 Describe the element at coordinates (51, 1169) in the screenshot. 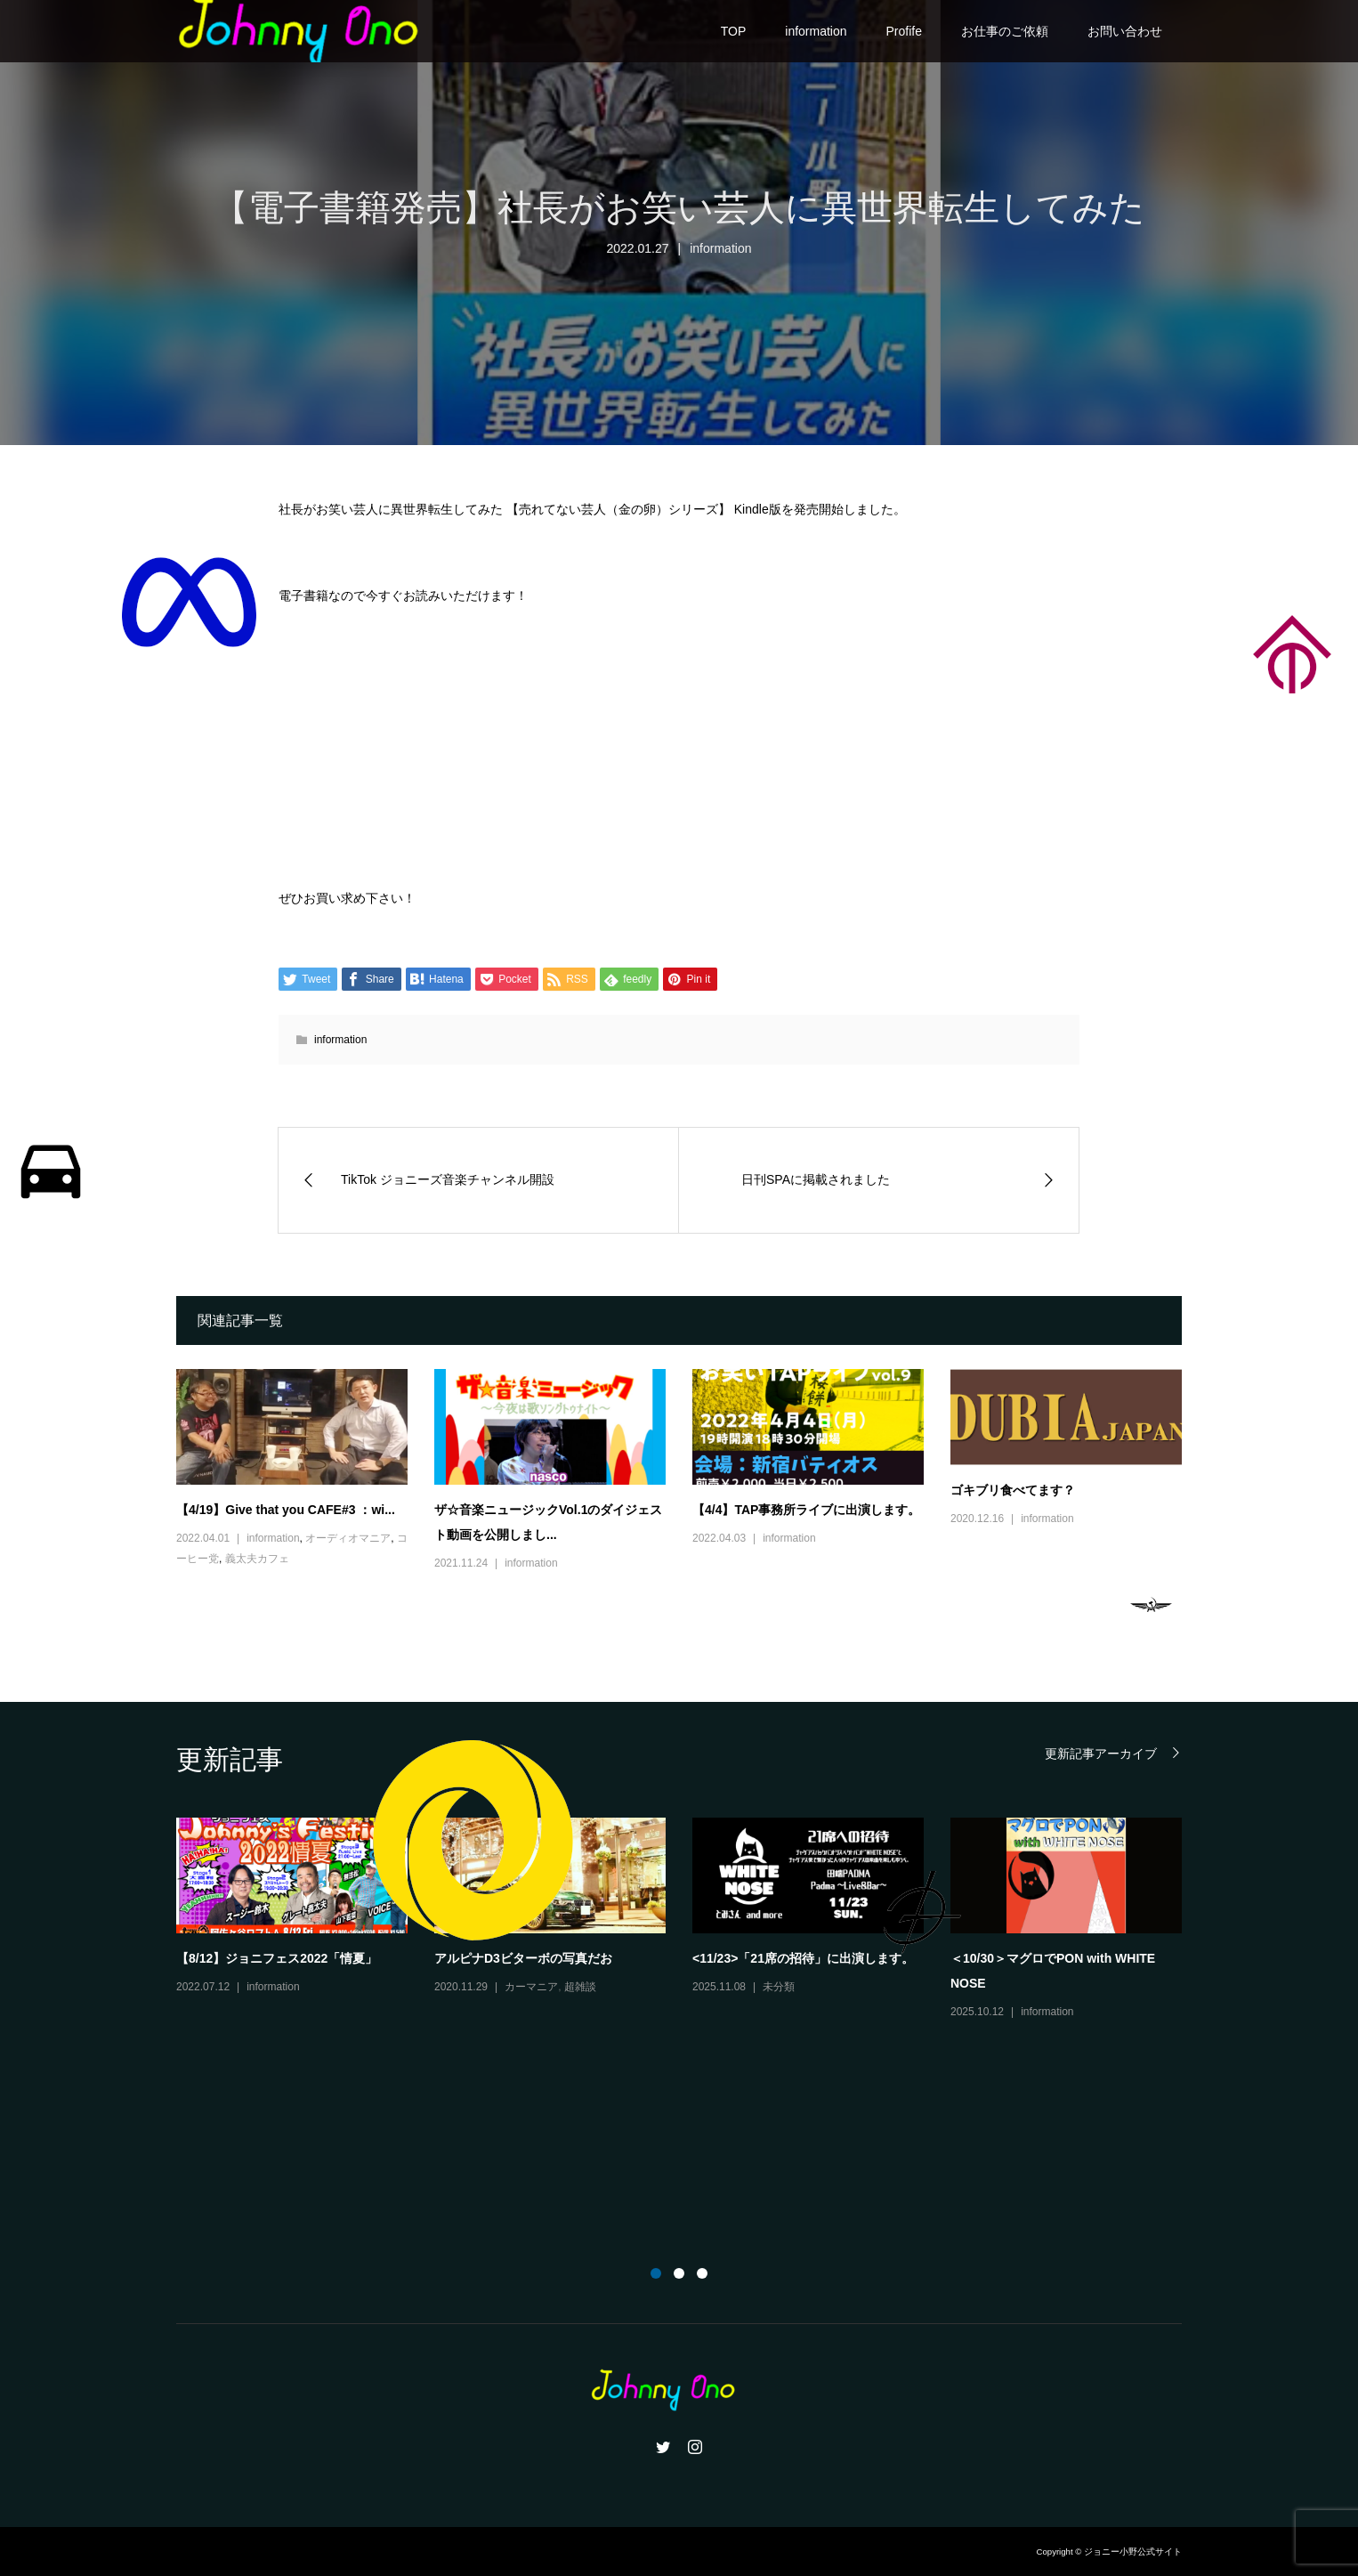

I see `access vehicle or driving settings` at that location.